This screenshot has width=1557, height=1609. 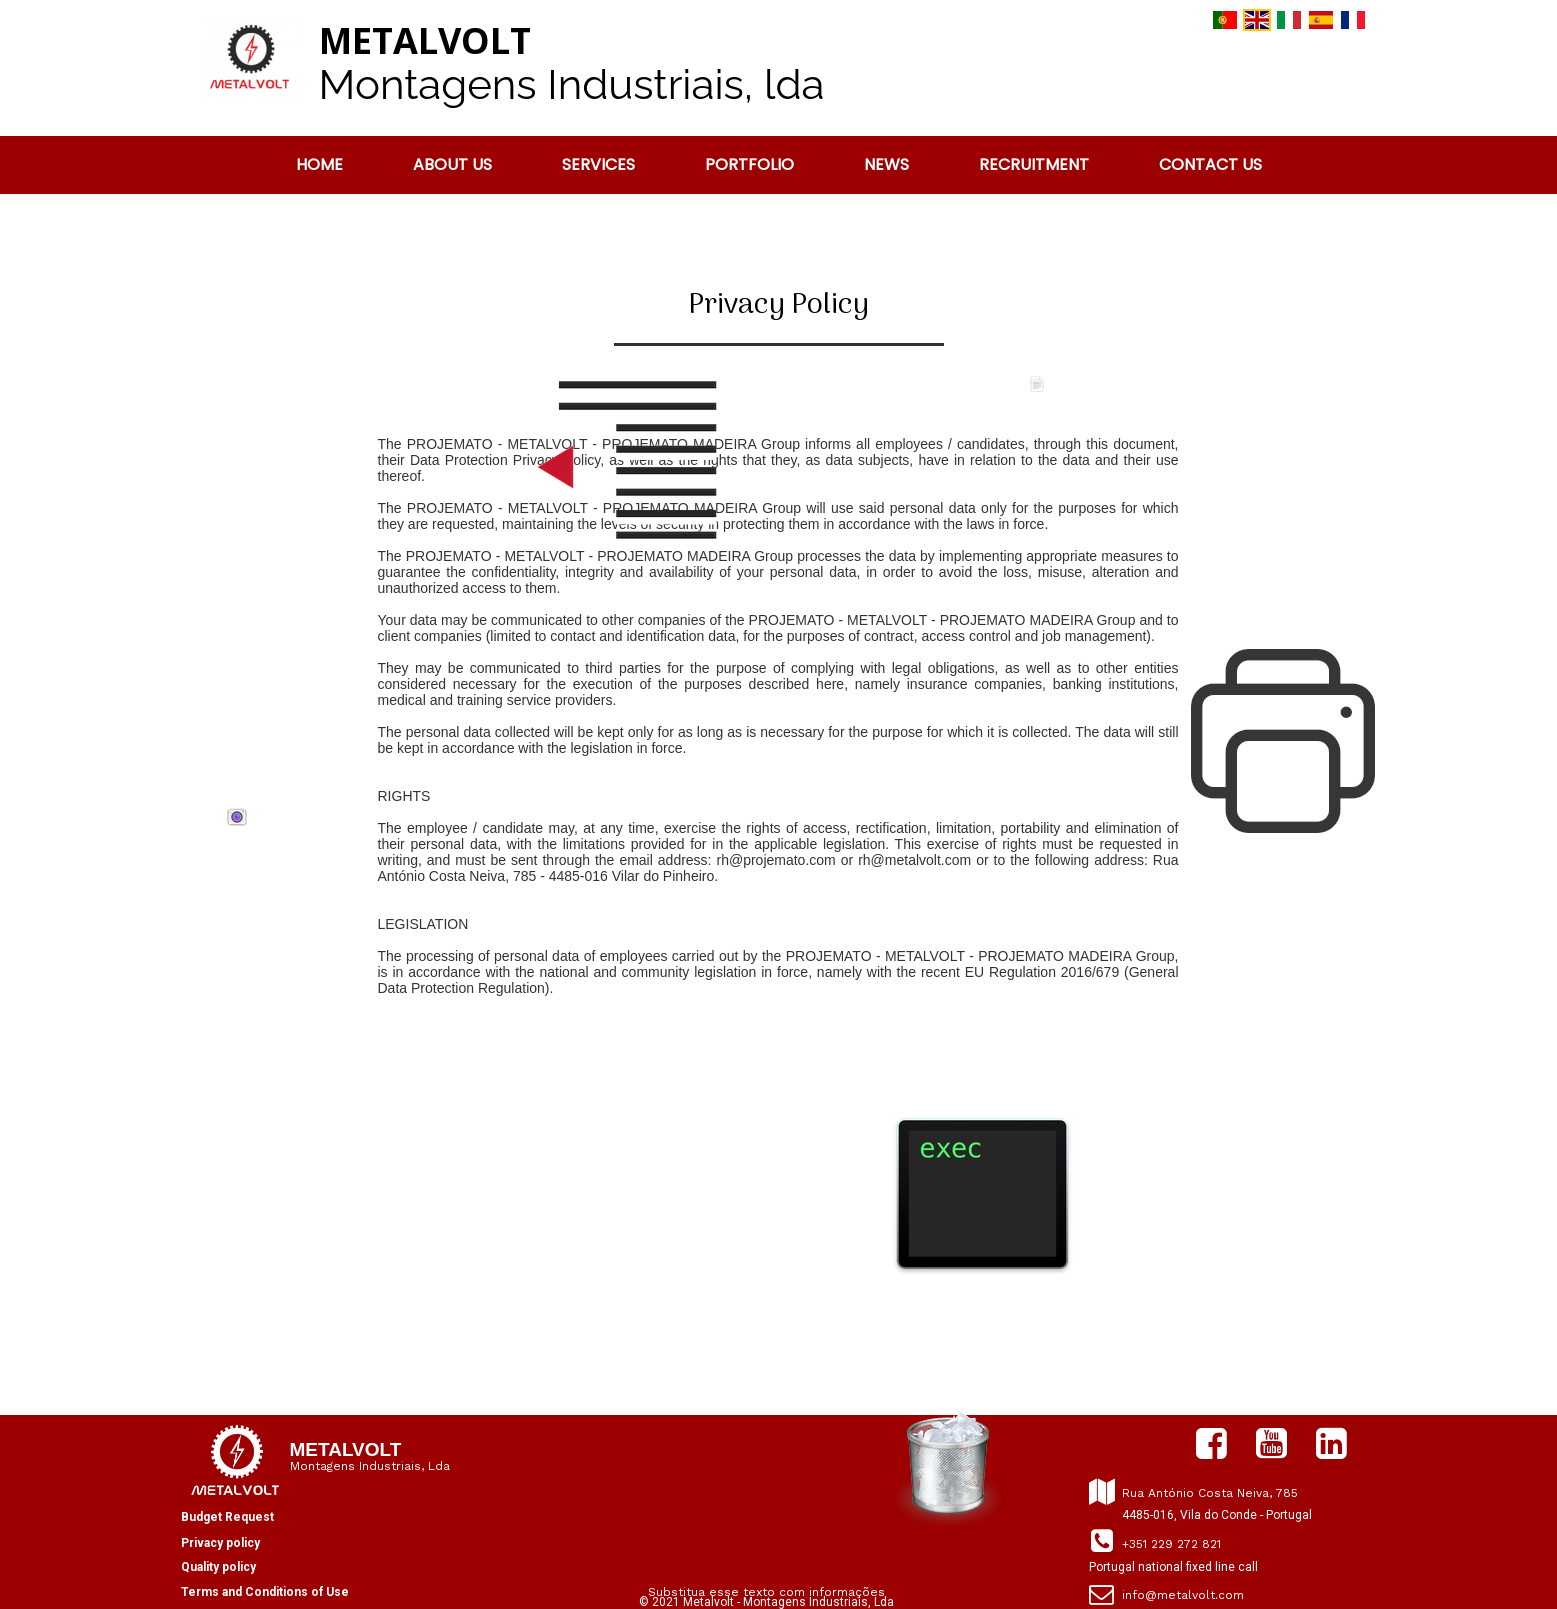 I want to click on decrease text indentation, so click(x=630, y=463).